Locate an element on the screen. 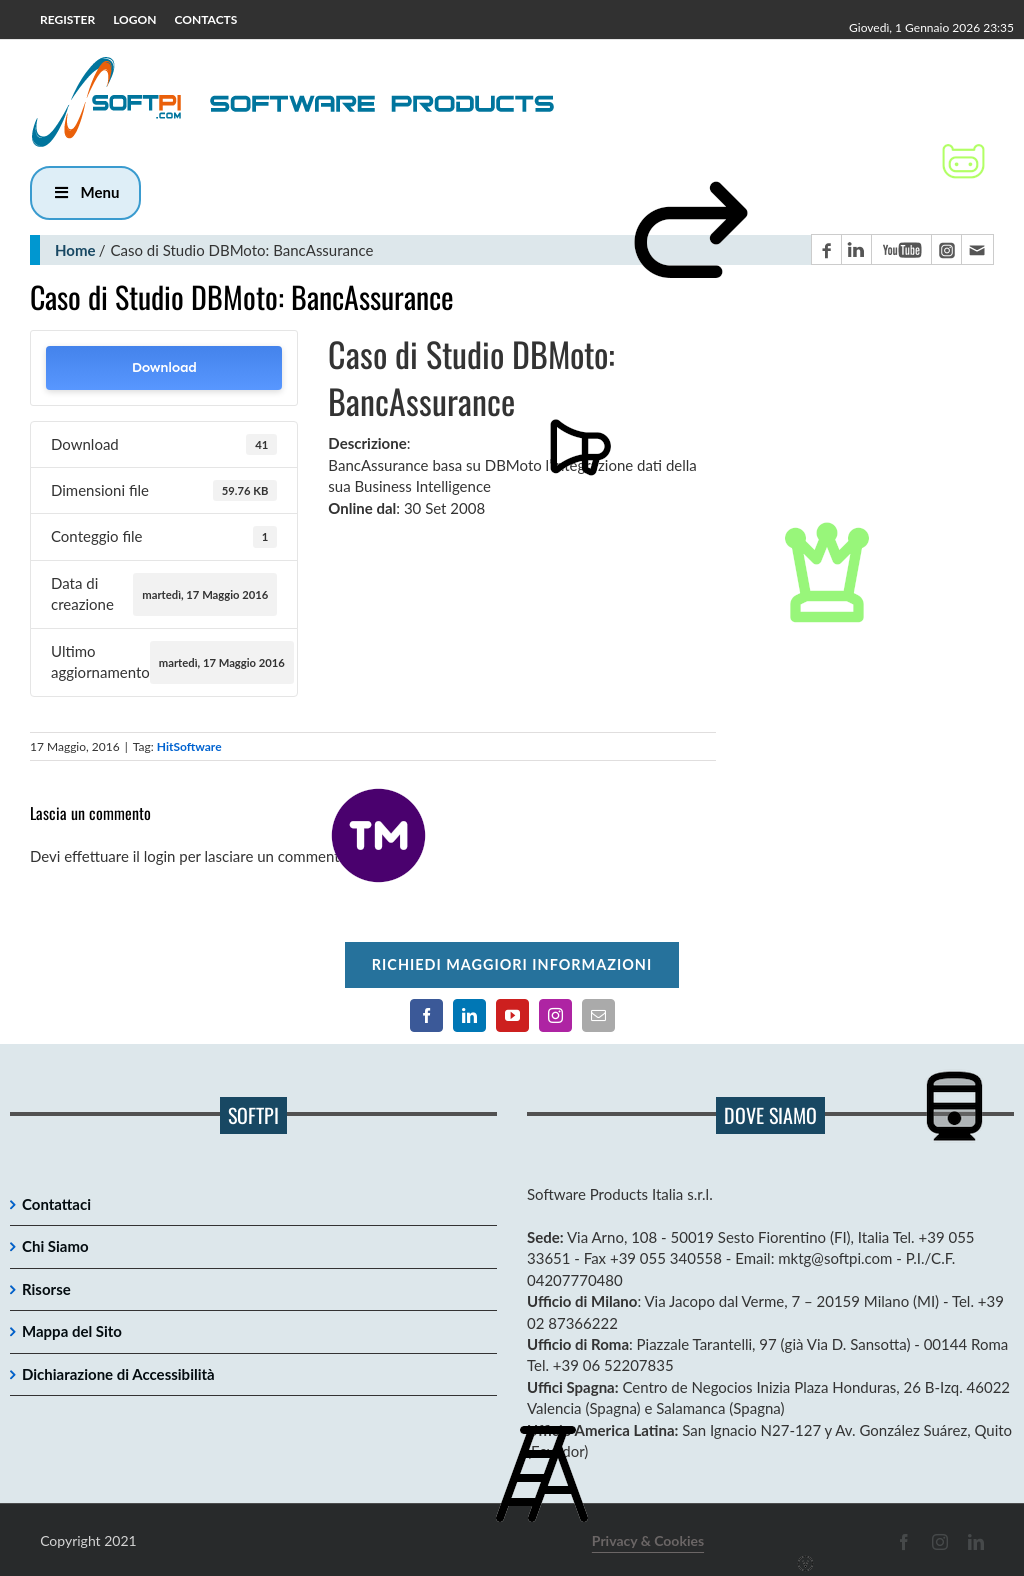 The height and width of the screenshot is (1576, 1024). access tools or equipment section is located at coordinates (544, 1474).